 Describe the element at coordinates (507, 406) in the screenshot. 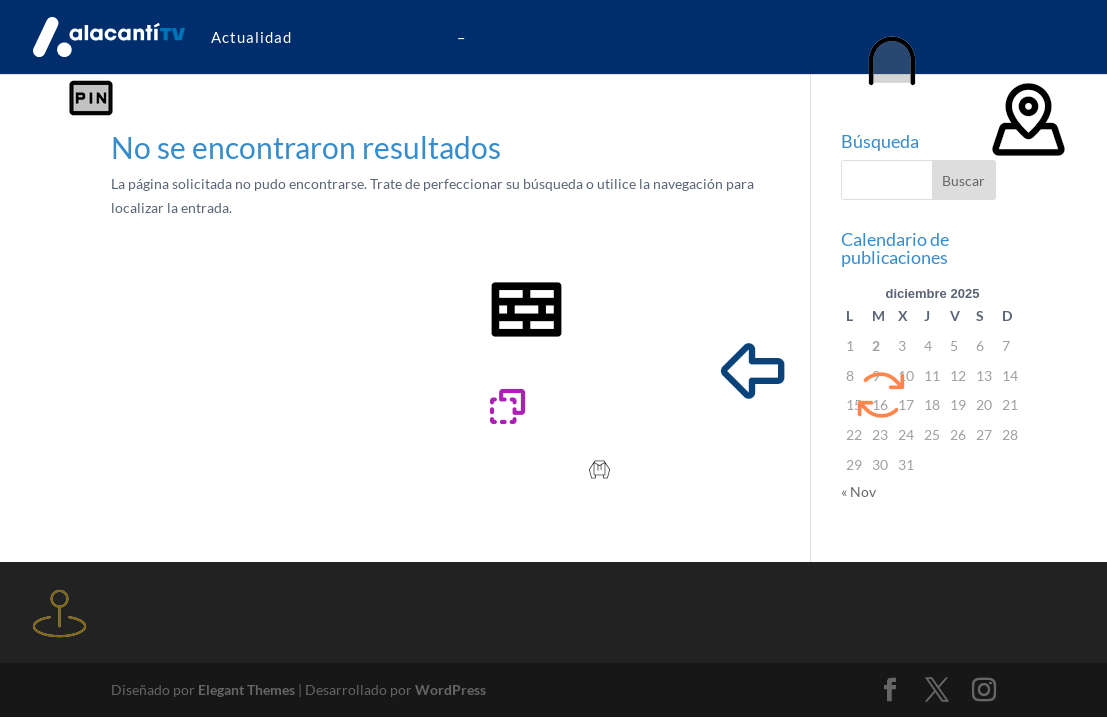

I see `bring selection to front layer` at that location.